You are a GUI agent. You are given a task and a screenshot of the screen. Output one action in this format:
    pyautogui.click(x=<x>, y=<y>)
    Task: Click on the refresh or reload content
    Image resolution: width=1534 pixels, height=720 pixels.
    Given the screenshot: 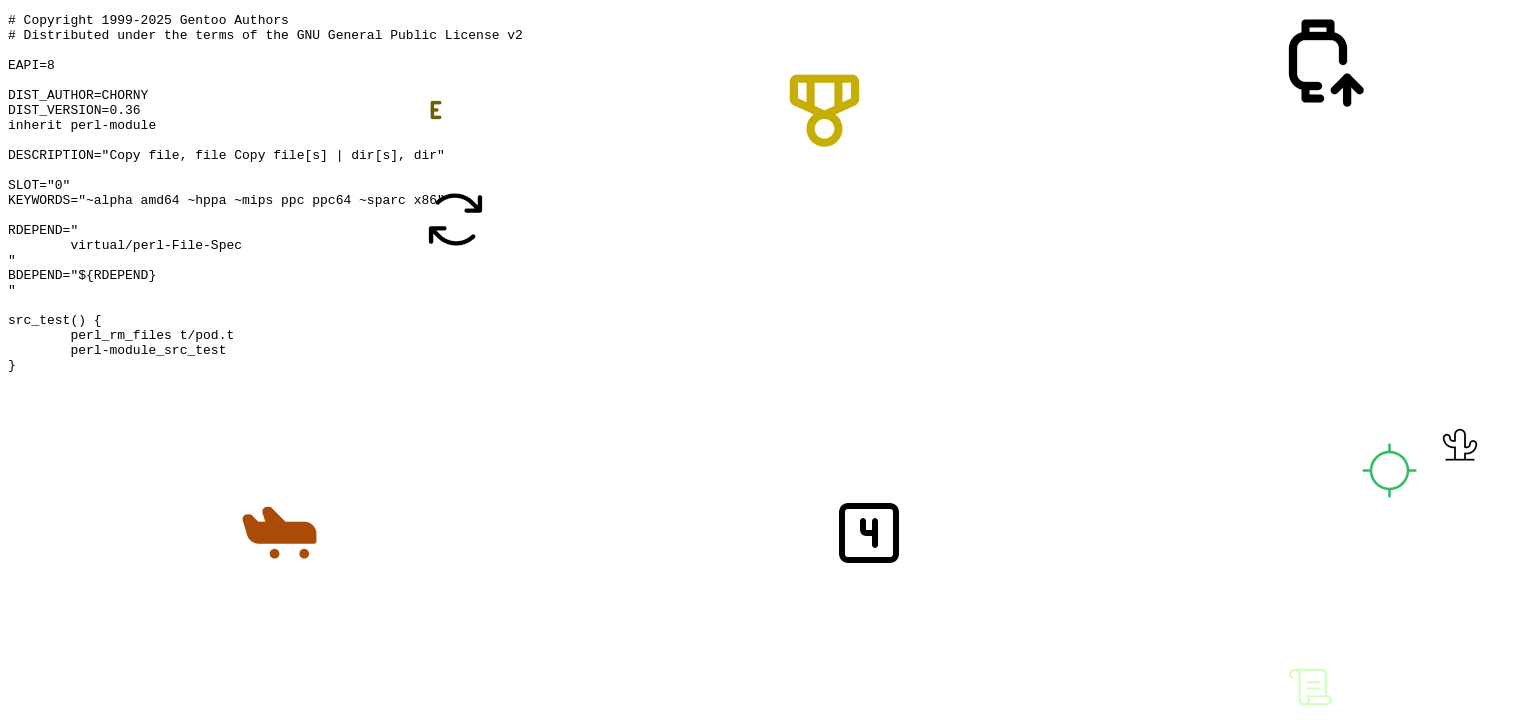 What is the action you would take?
    pyautogui.click(x=455, y=219)
    